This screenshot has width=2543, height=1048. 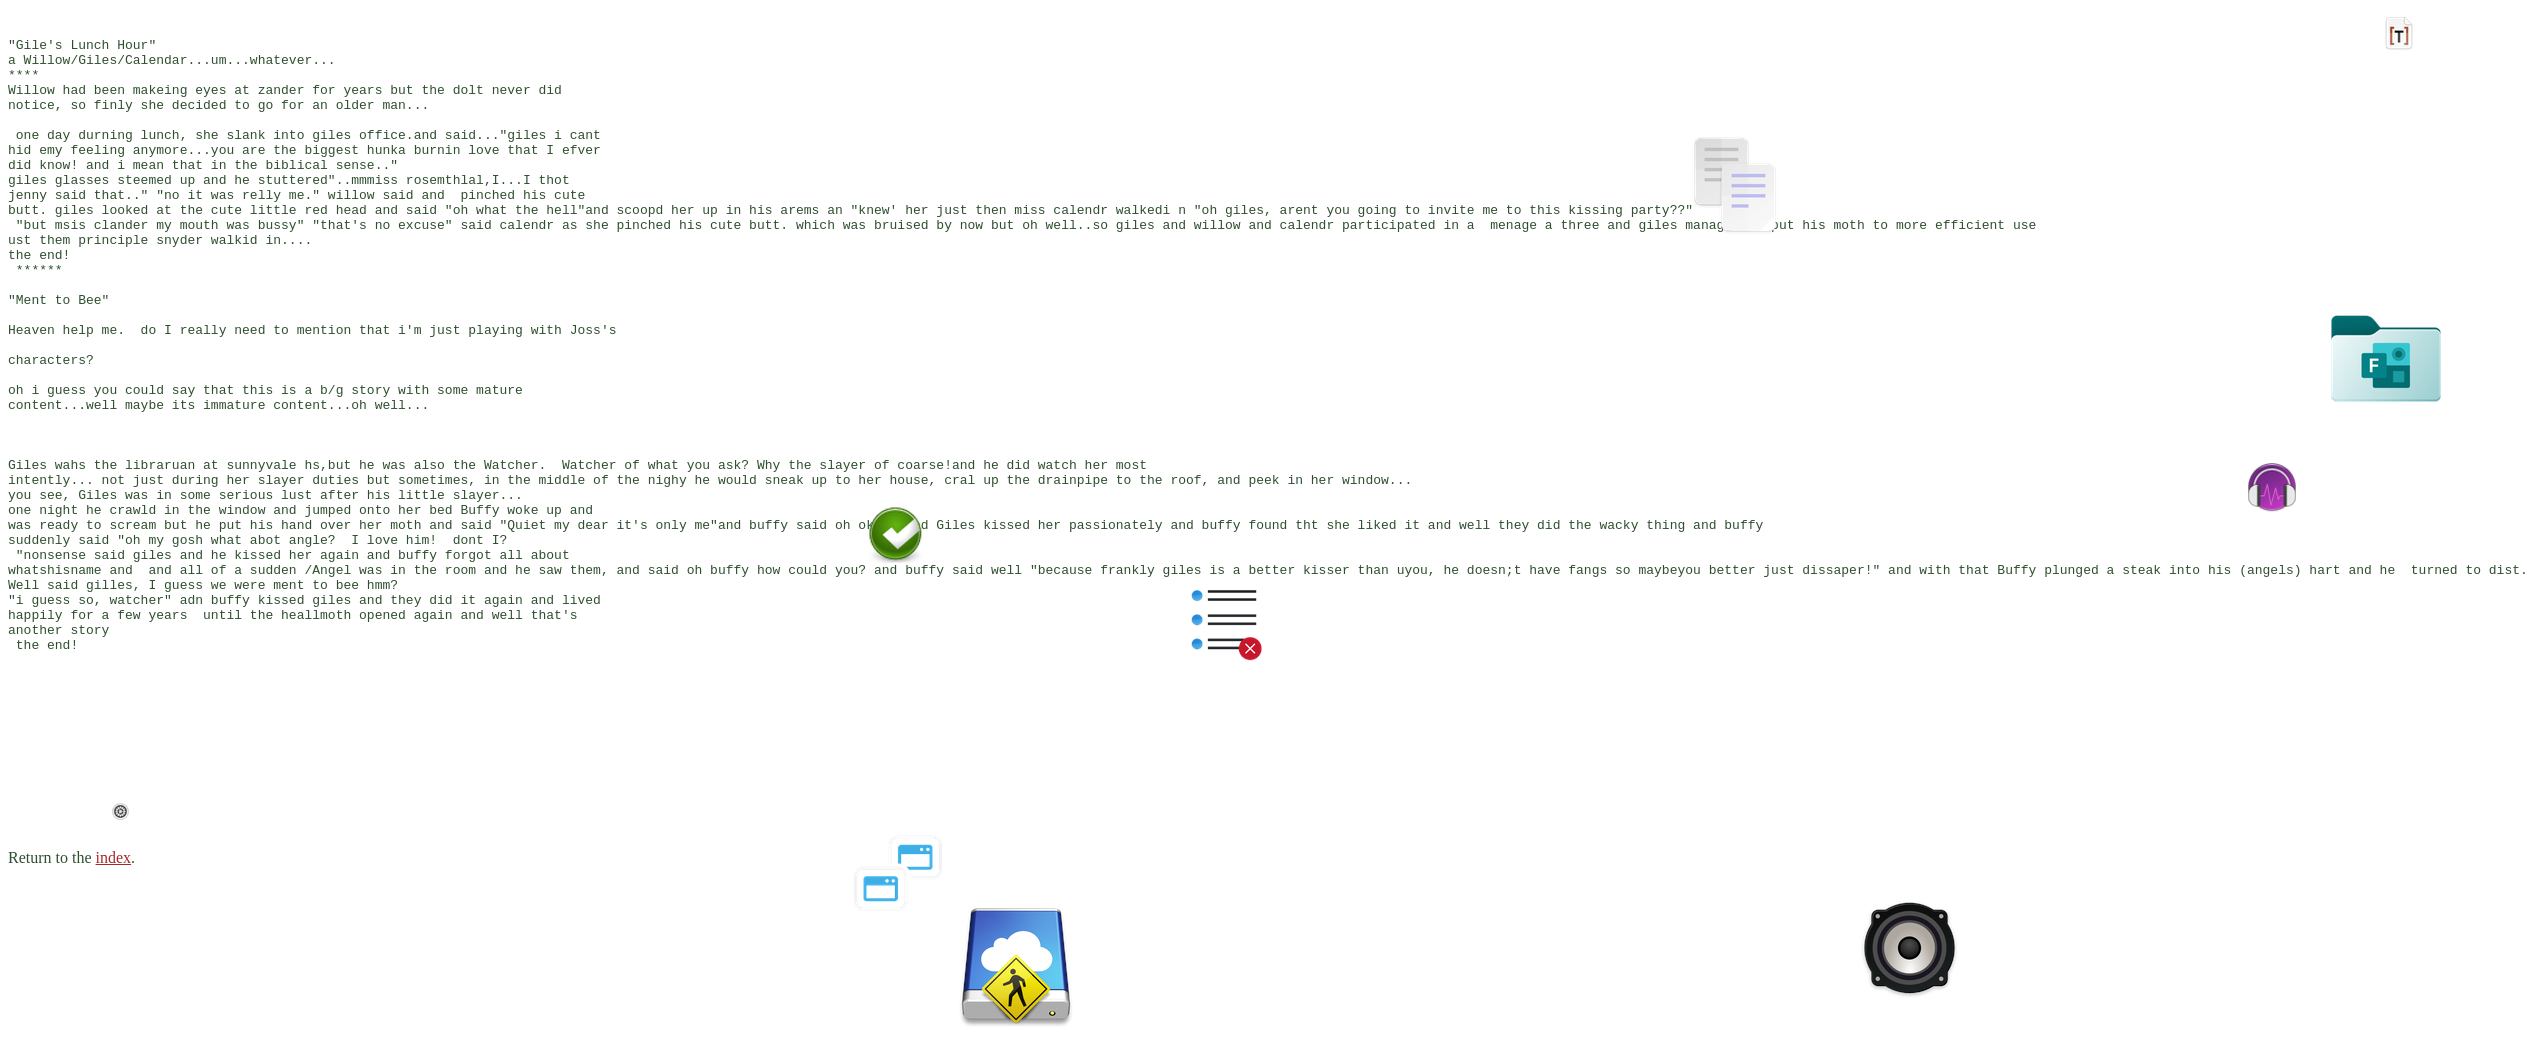 I want to click on adjust speaker or audio output settings, so click(x=1909, y=947).